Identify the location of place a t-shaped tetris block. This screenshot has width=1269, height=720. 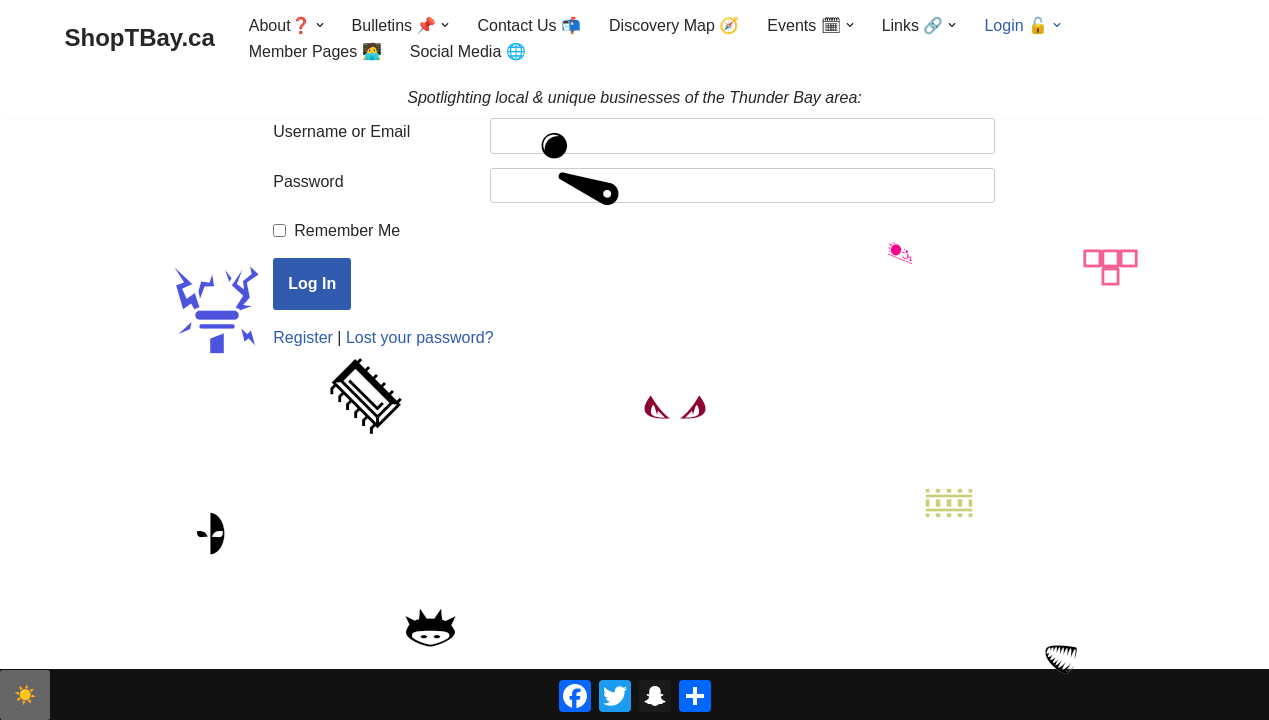
(1110, 267).